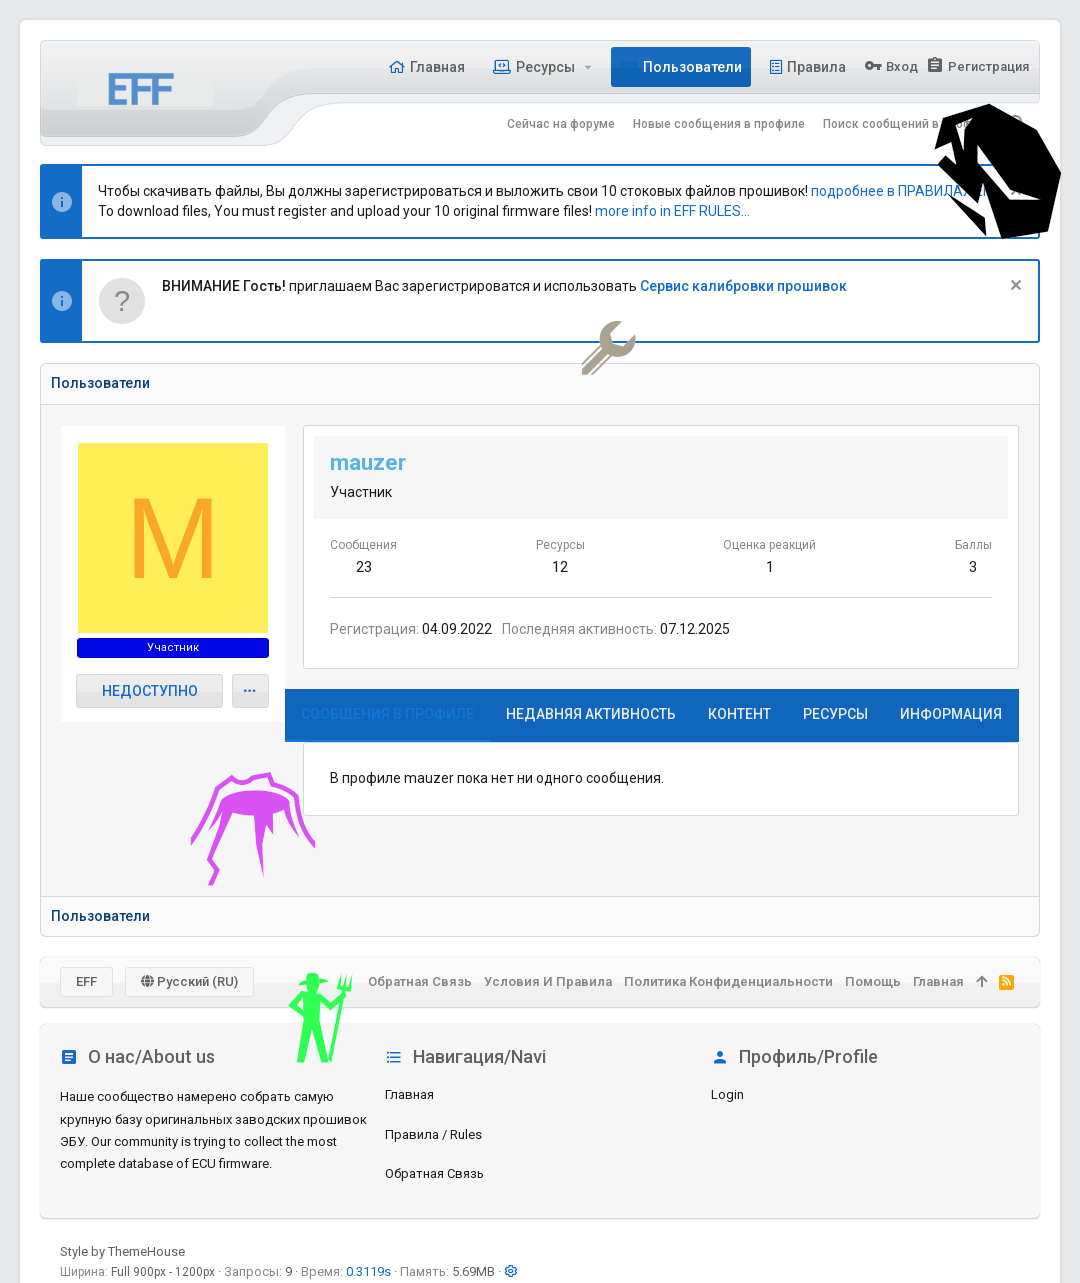 This screenshot has width=1080, height=1283. What do you see at coordinates (609, 348) in the screenshot?
I see `access settings or configuration options` at bounding box center [609, 348].